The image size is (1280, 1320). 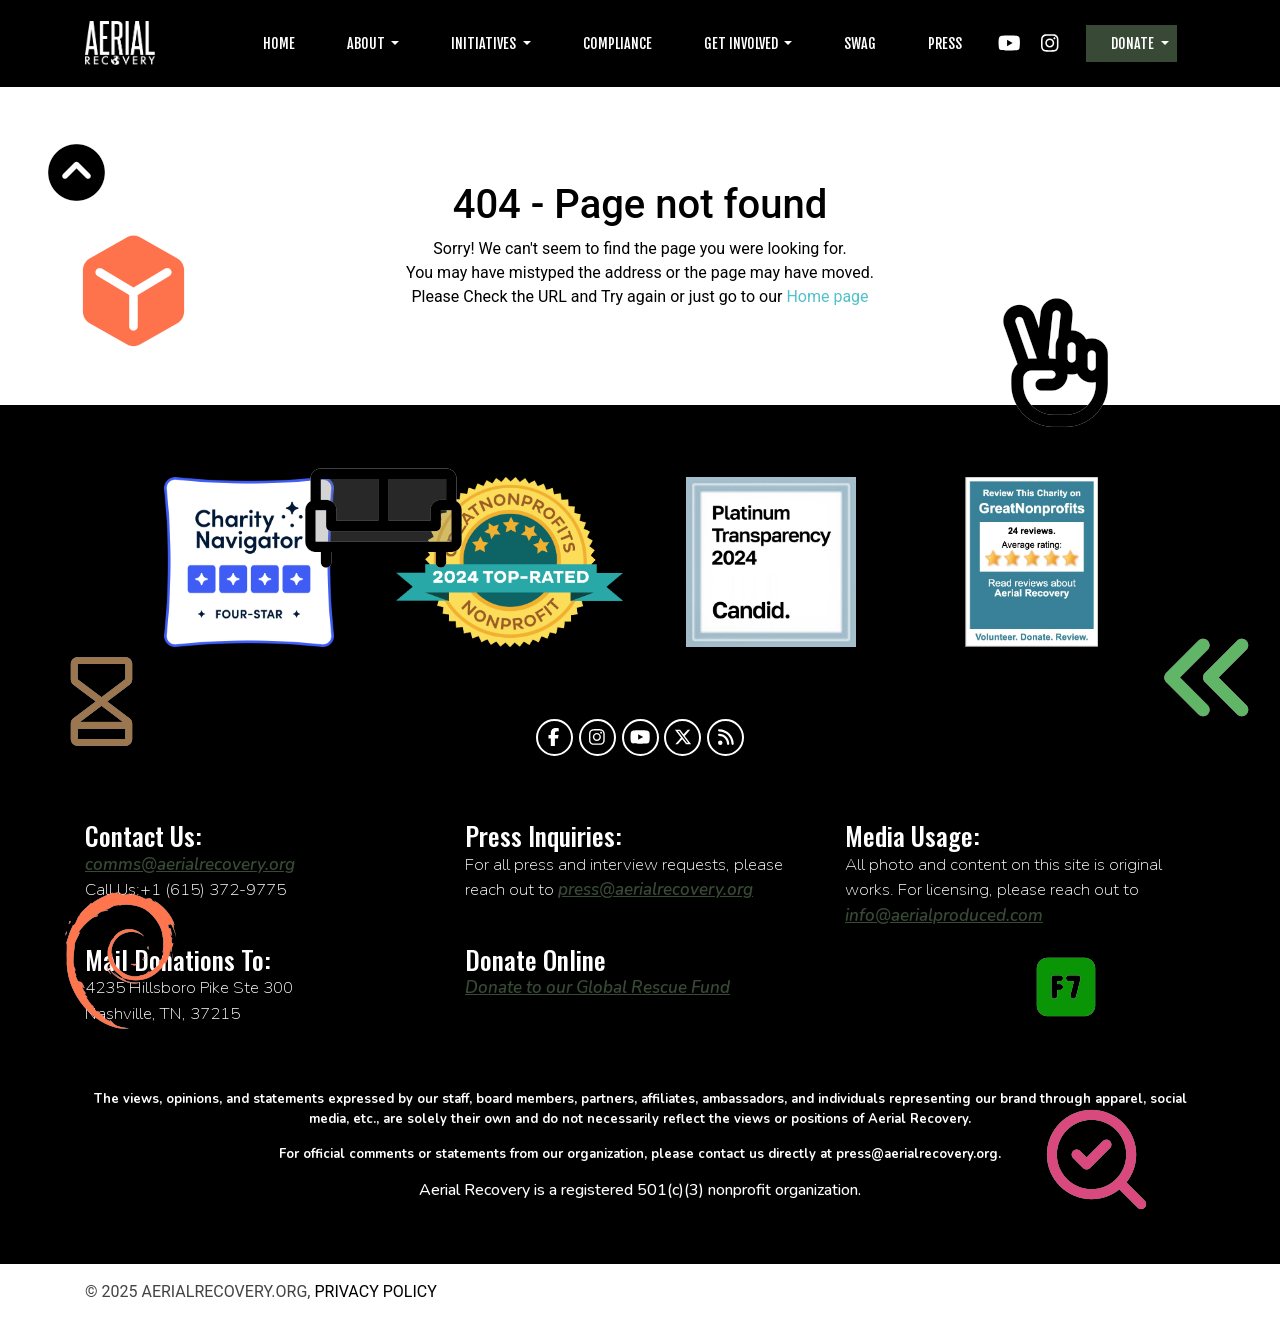 I want to click on roll a six-sided die, so click(x=133, y=289).